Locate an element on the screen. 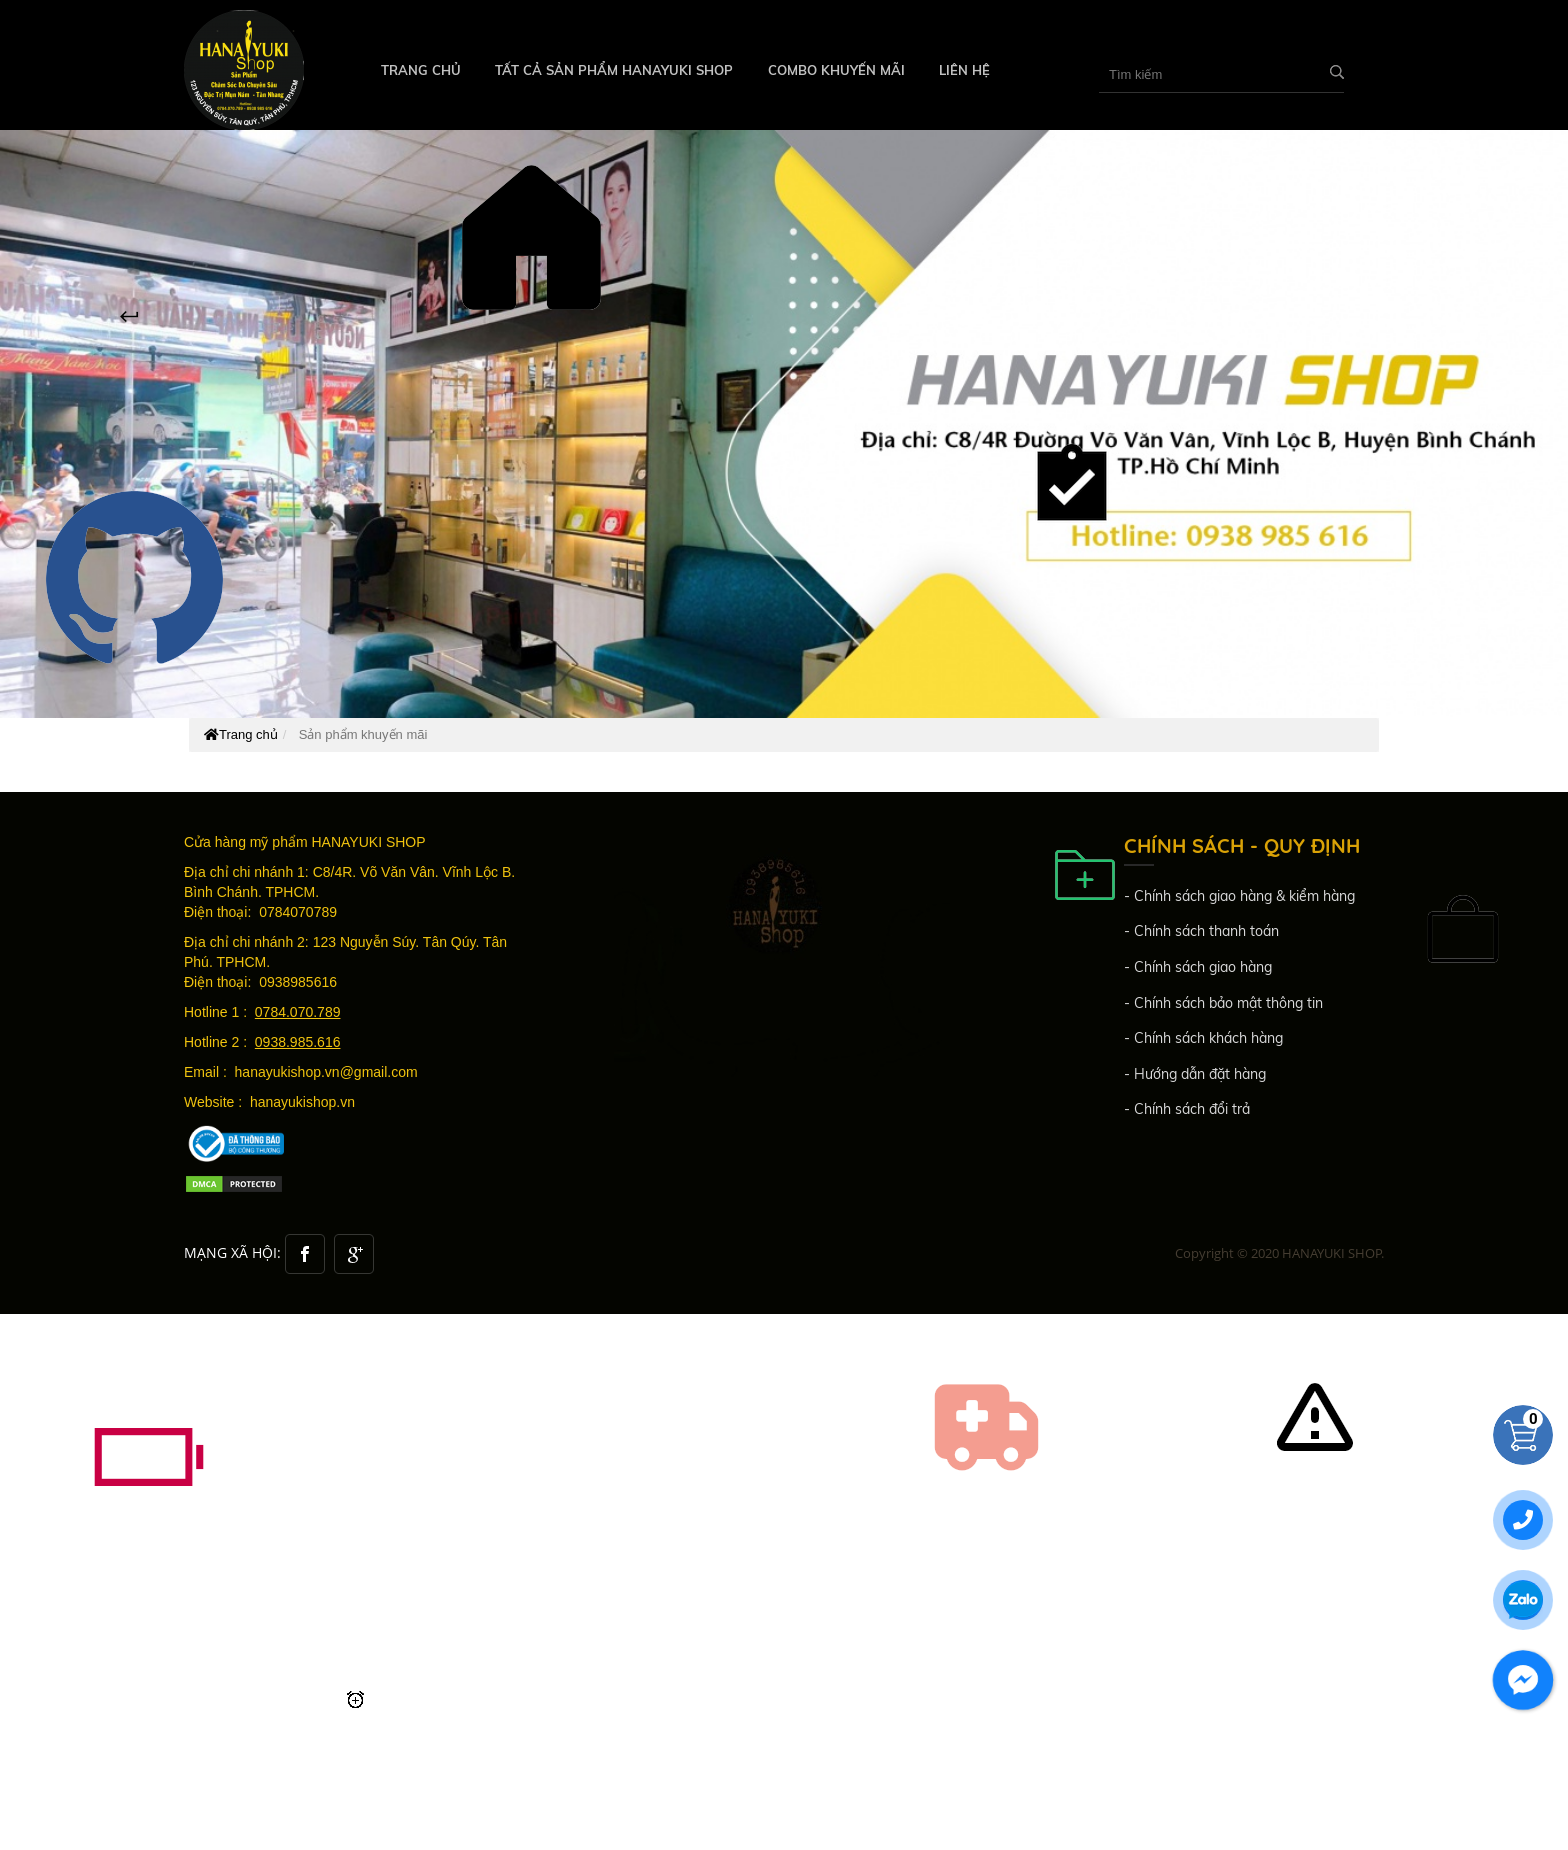 The height and width of the screenshot is (1850, 1568). mark task or assignment as complete is located at coordinates (1072, 486).